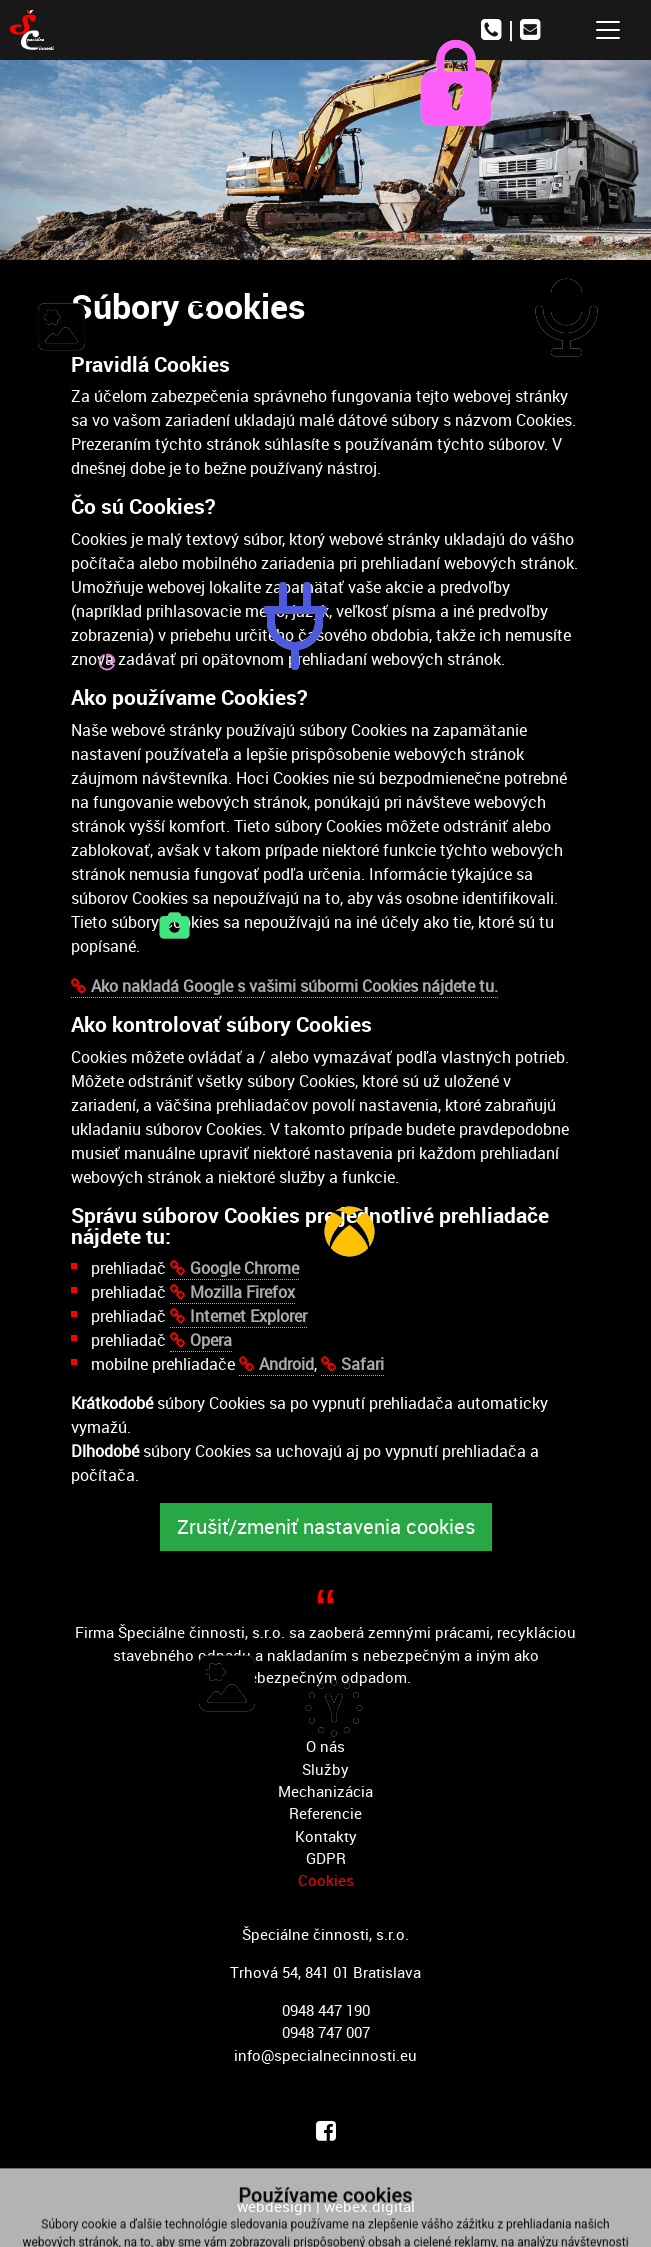 The image size is (651, 2247). I want to click on indicates a locked or private channel, so click(456, 83).